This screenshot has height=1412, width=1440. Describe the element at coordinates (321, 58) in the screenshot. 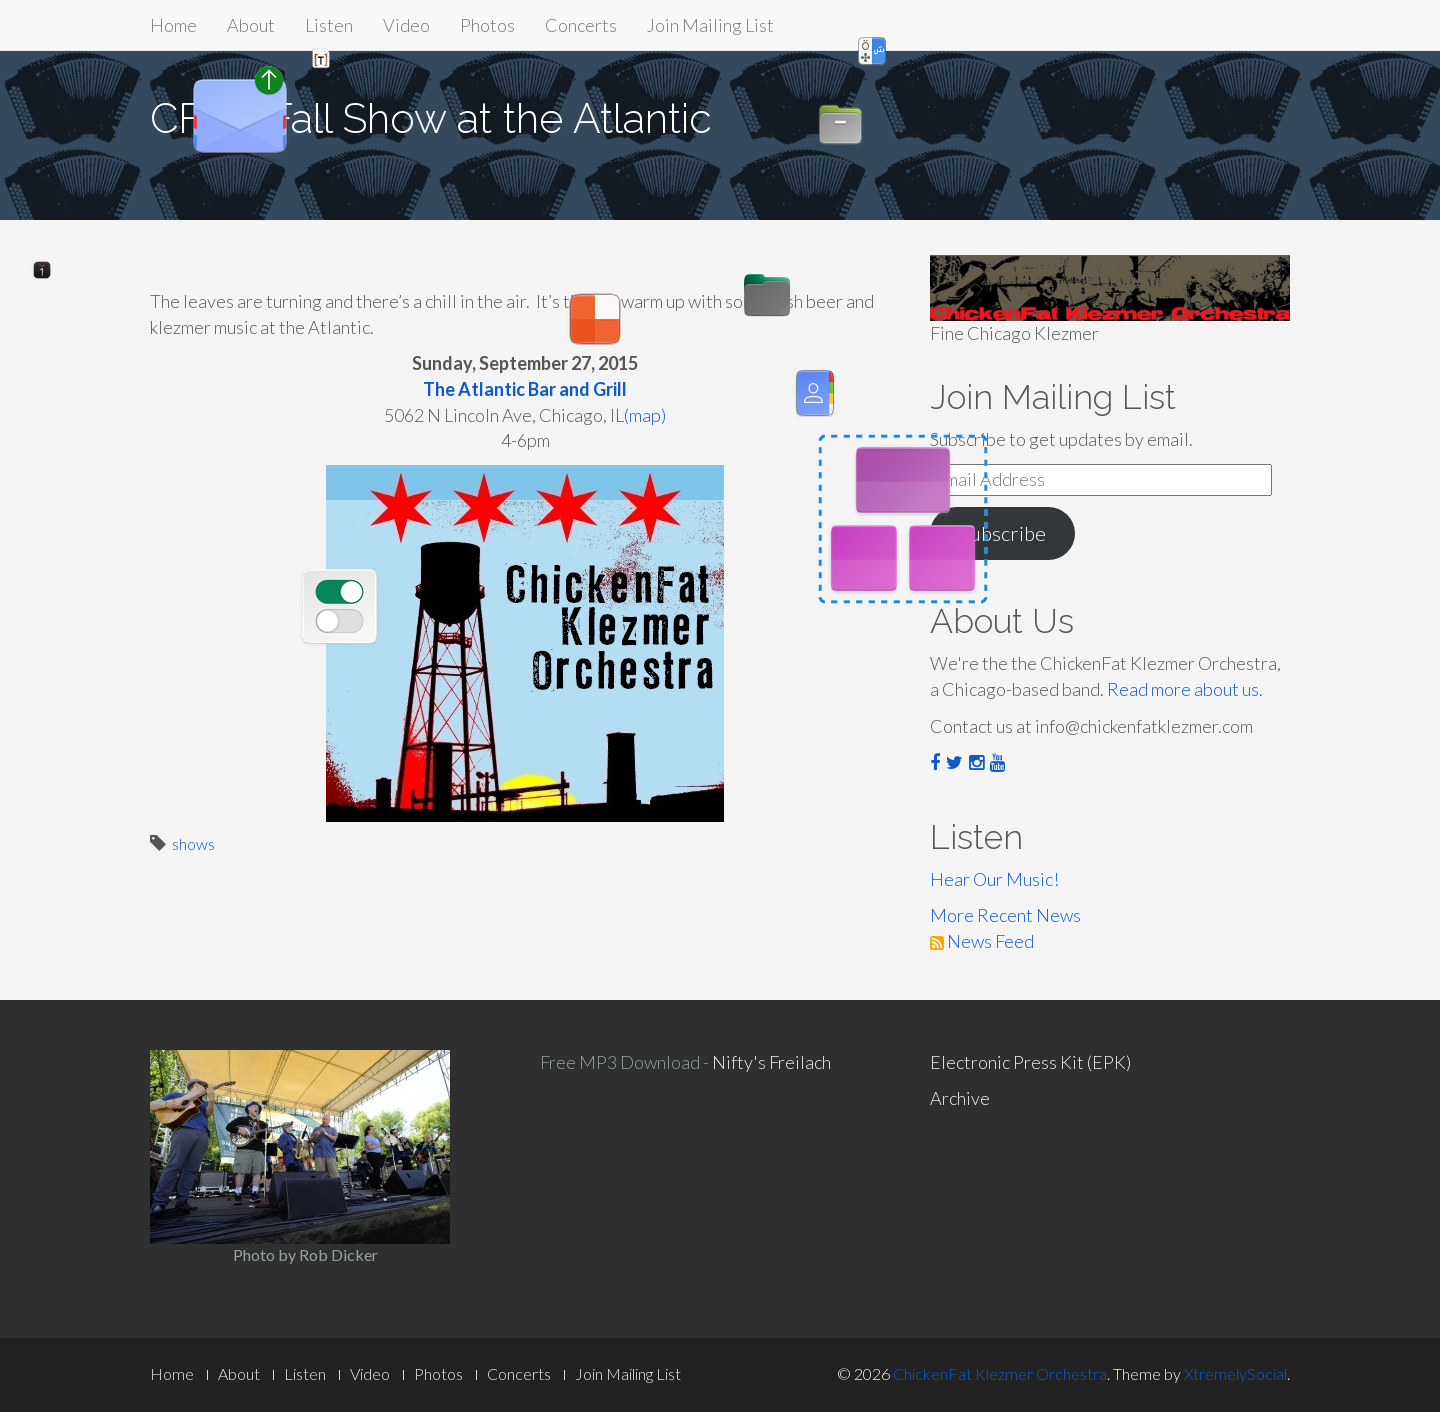

I see `a toml configuration file` at that location.